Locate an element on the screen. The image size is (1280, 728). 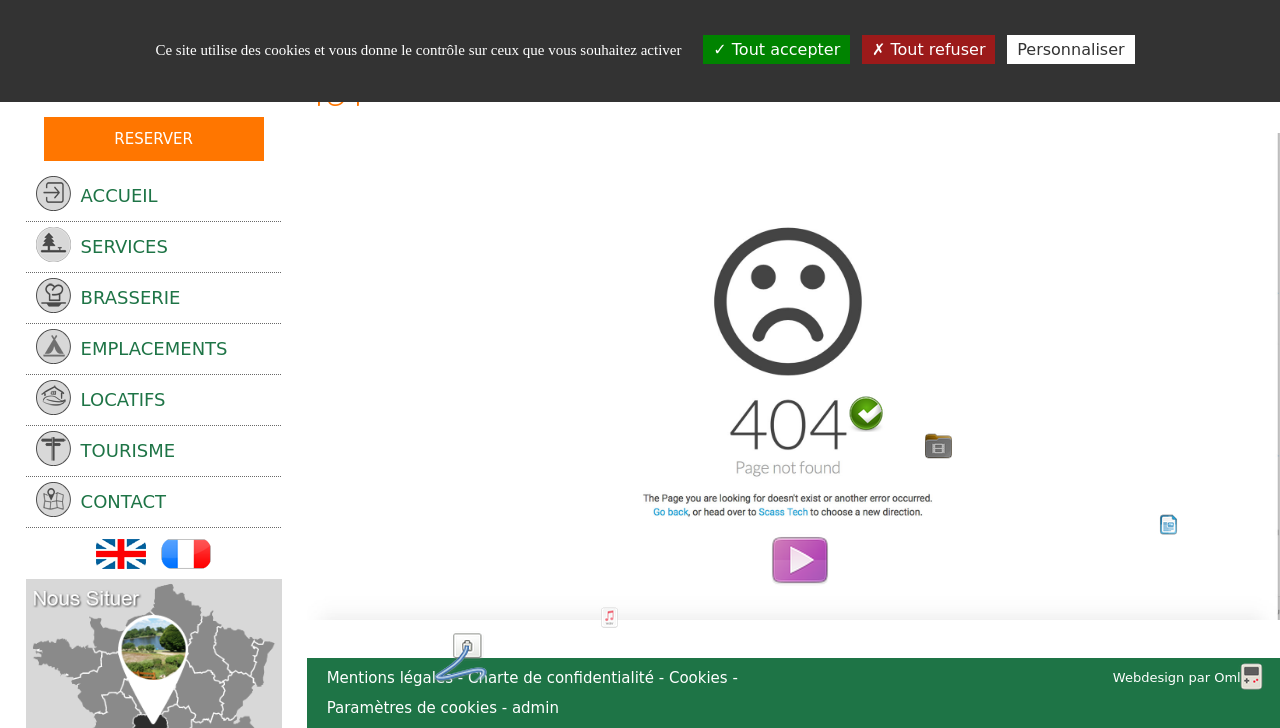
an ADPCM audio file format indicator is located at coordinates (609, 617).